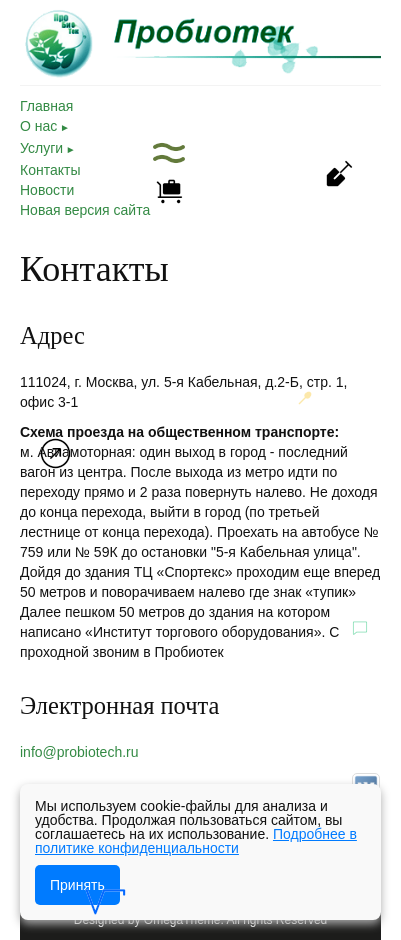  I want to click on access food or dining options, so click(305, 398).